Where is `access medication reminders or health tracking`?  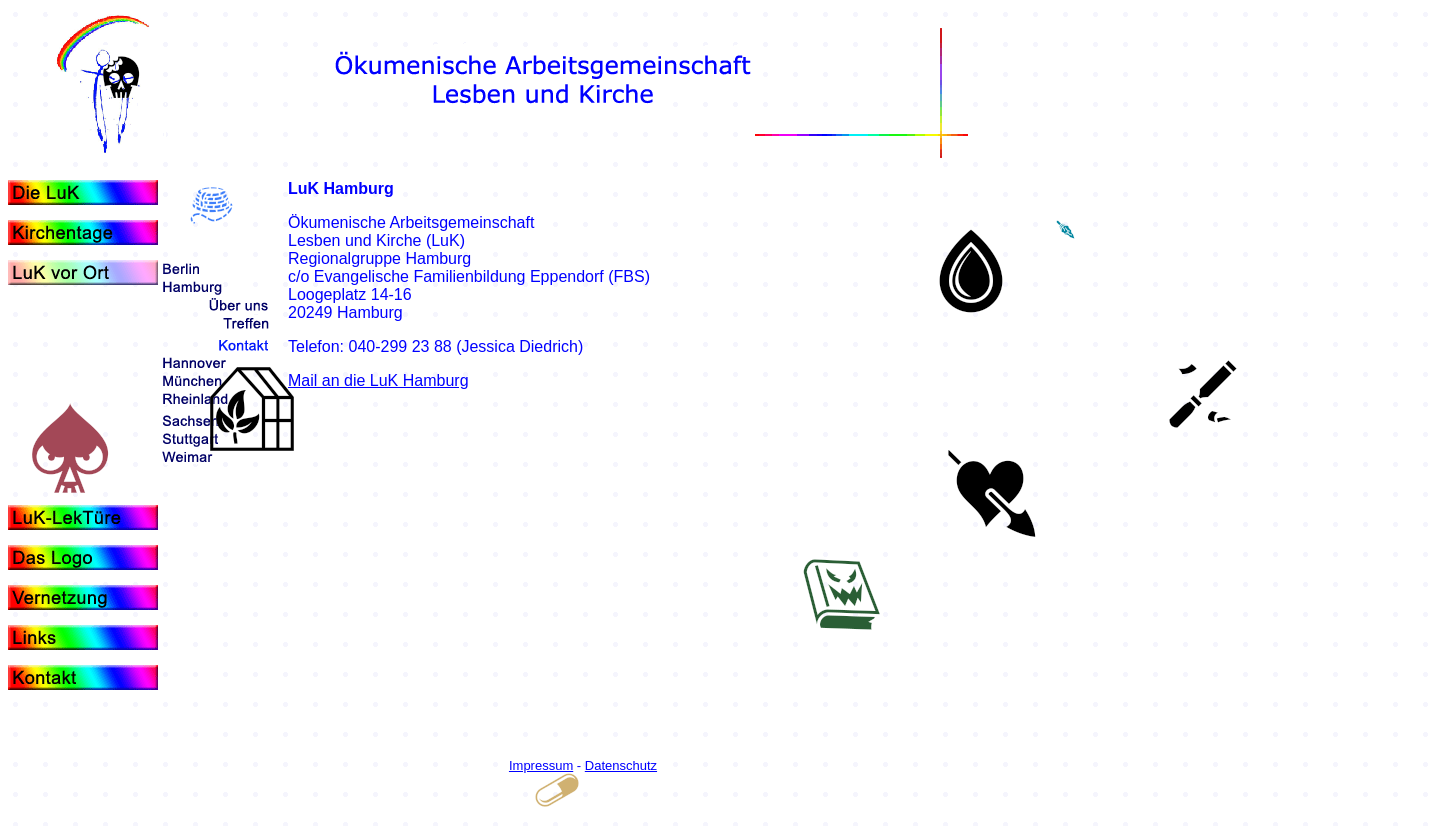
access medication reminders or health tracking is located at coordinates (557, 791).